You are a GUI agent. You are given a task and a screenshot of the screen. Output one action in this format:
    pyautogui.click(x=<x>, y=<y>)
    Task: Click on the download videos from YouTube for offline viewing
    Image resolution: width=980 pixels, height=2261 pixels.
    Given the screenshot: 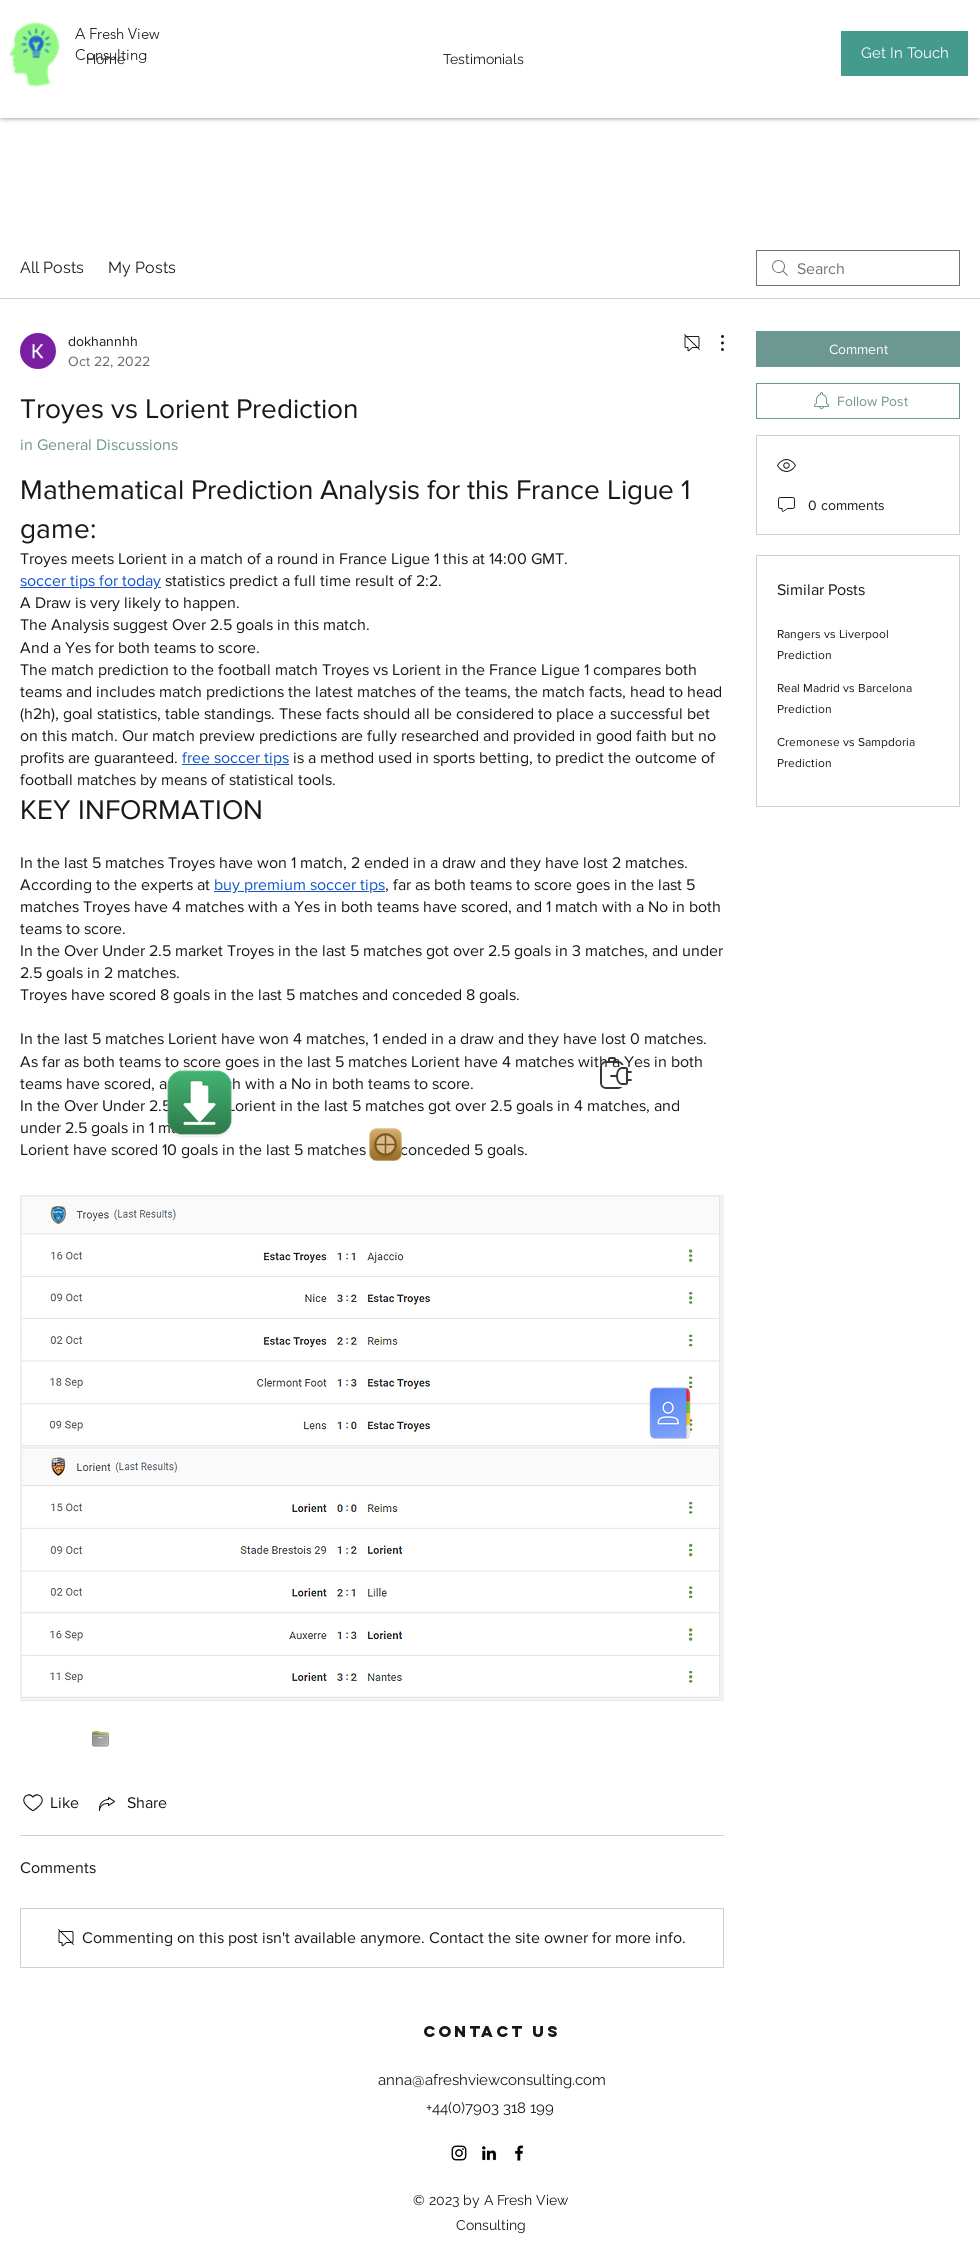 What is the action you would take?
    pyautogui.click(x=199, y=1102)
    